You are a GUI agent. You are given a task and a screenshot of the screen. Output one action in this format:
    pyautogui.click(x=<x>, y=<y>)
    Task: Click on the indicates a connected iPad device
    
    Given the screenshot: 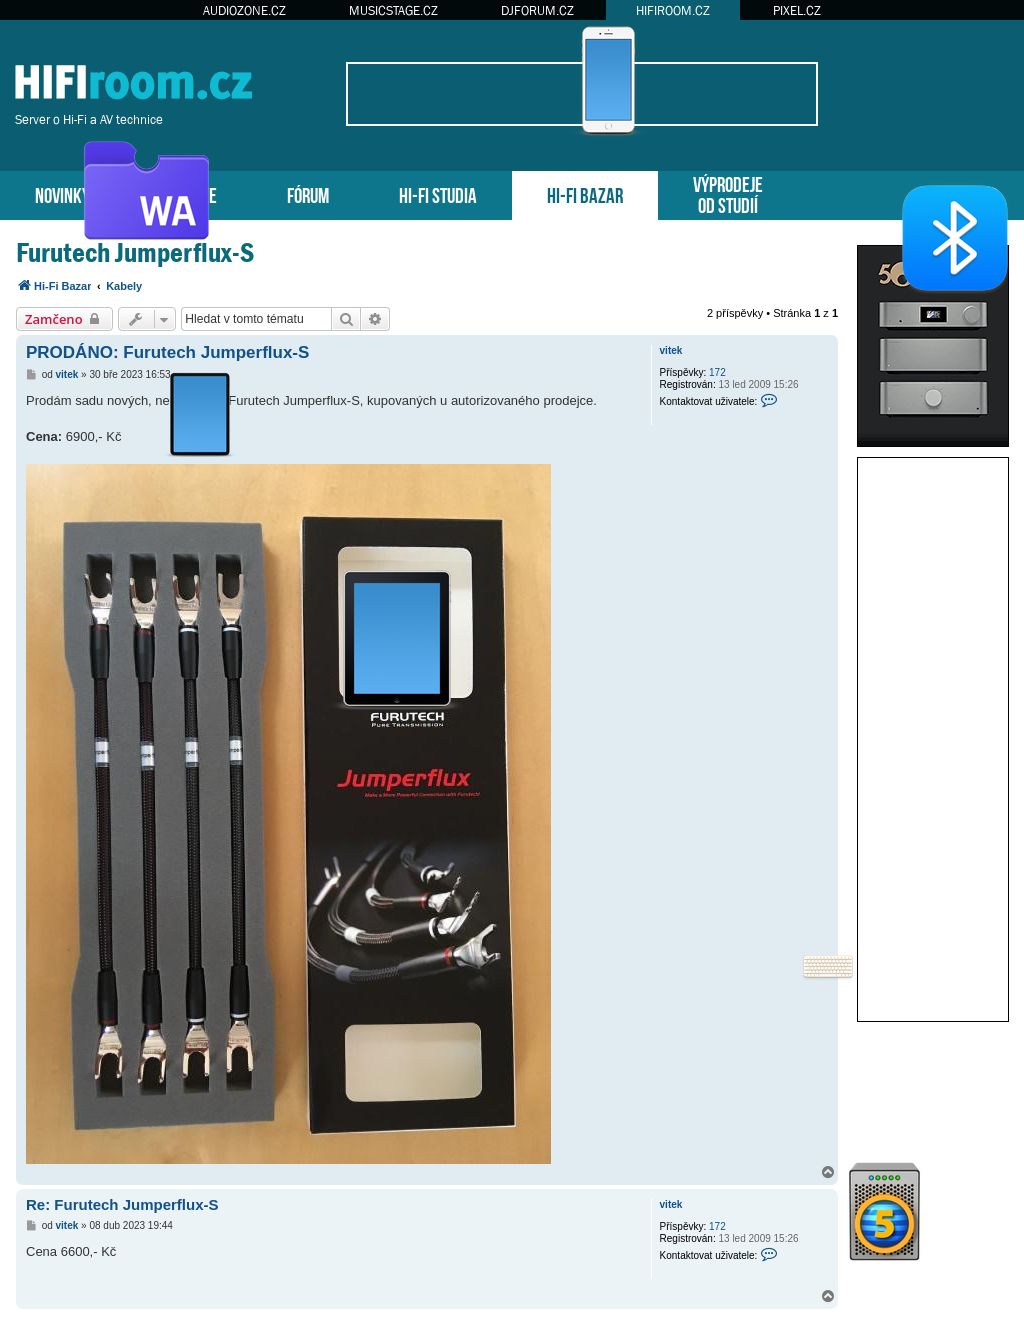 What is the action you would take?
    pyautogui.click(x=397, y=639)
    